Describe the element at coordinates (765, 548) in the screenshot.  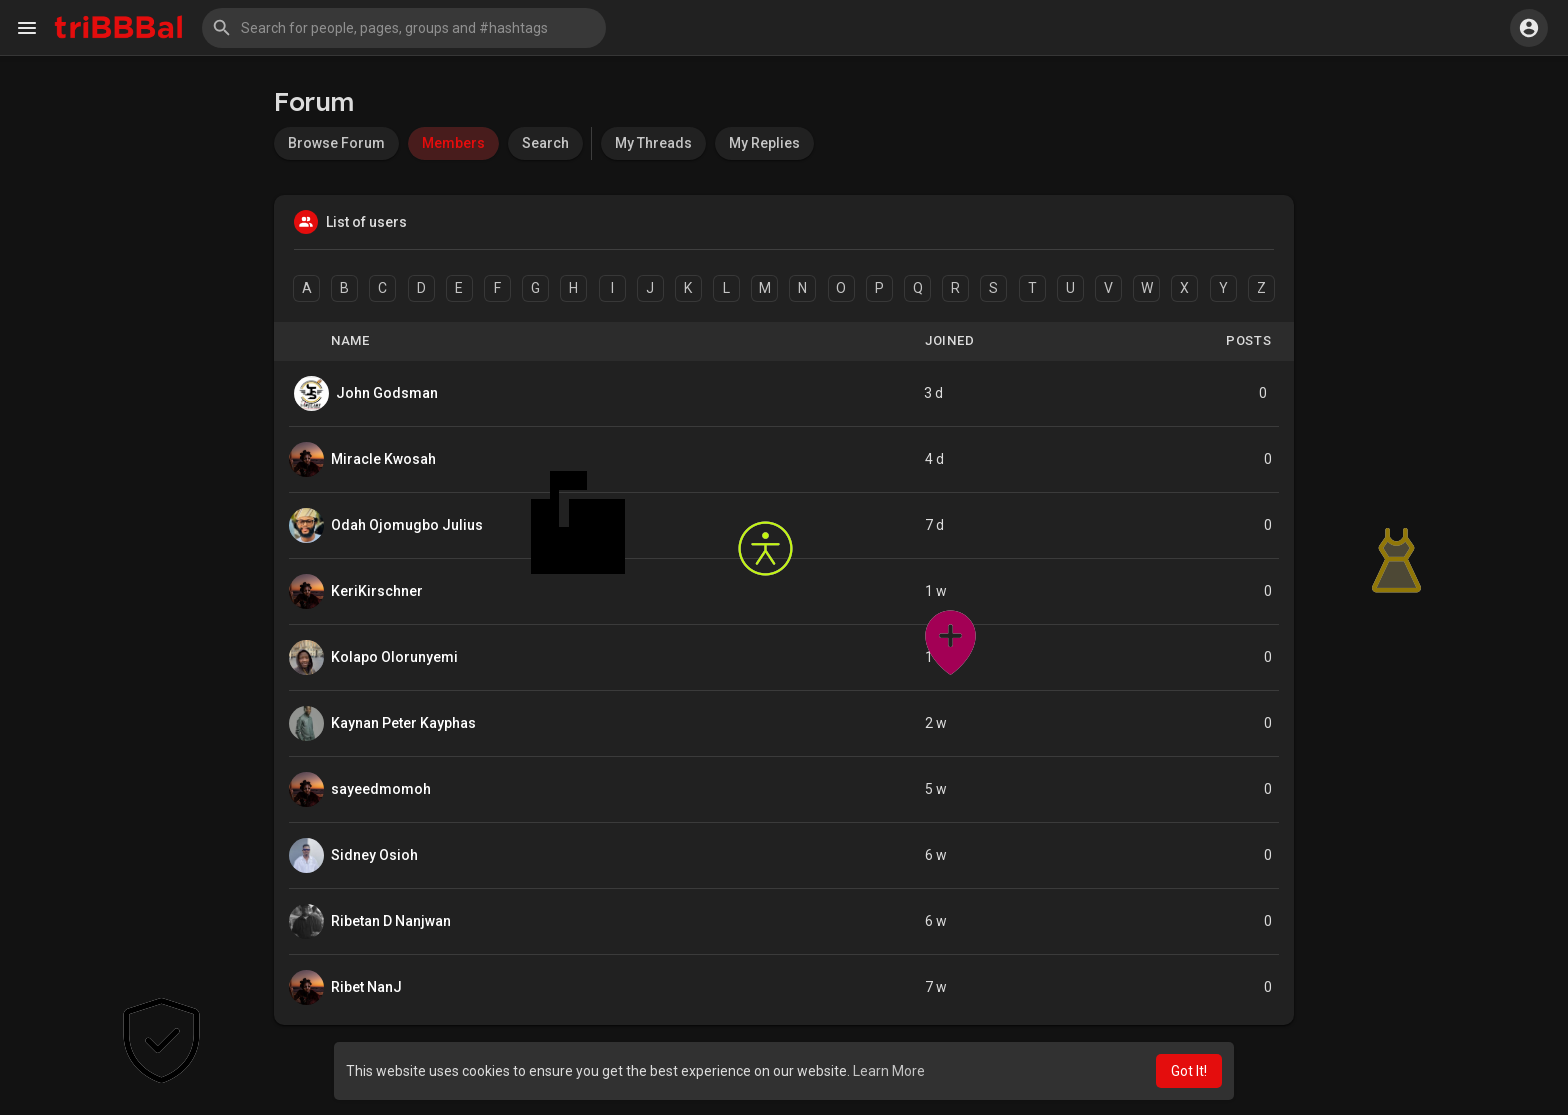
I see `view user profile` at that location.